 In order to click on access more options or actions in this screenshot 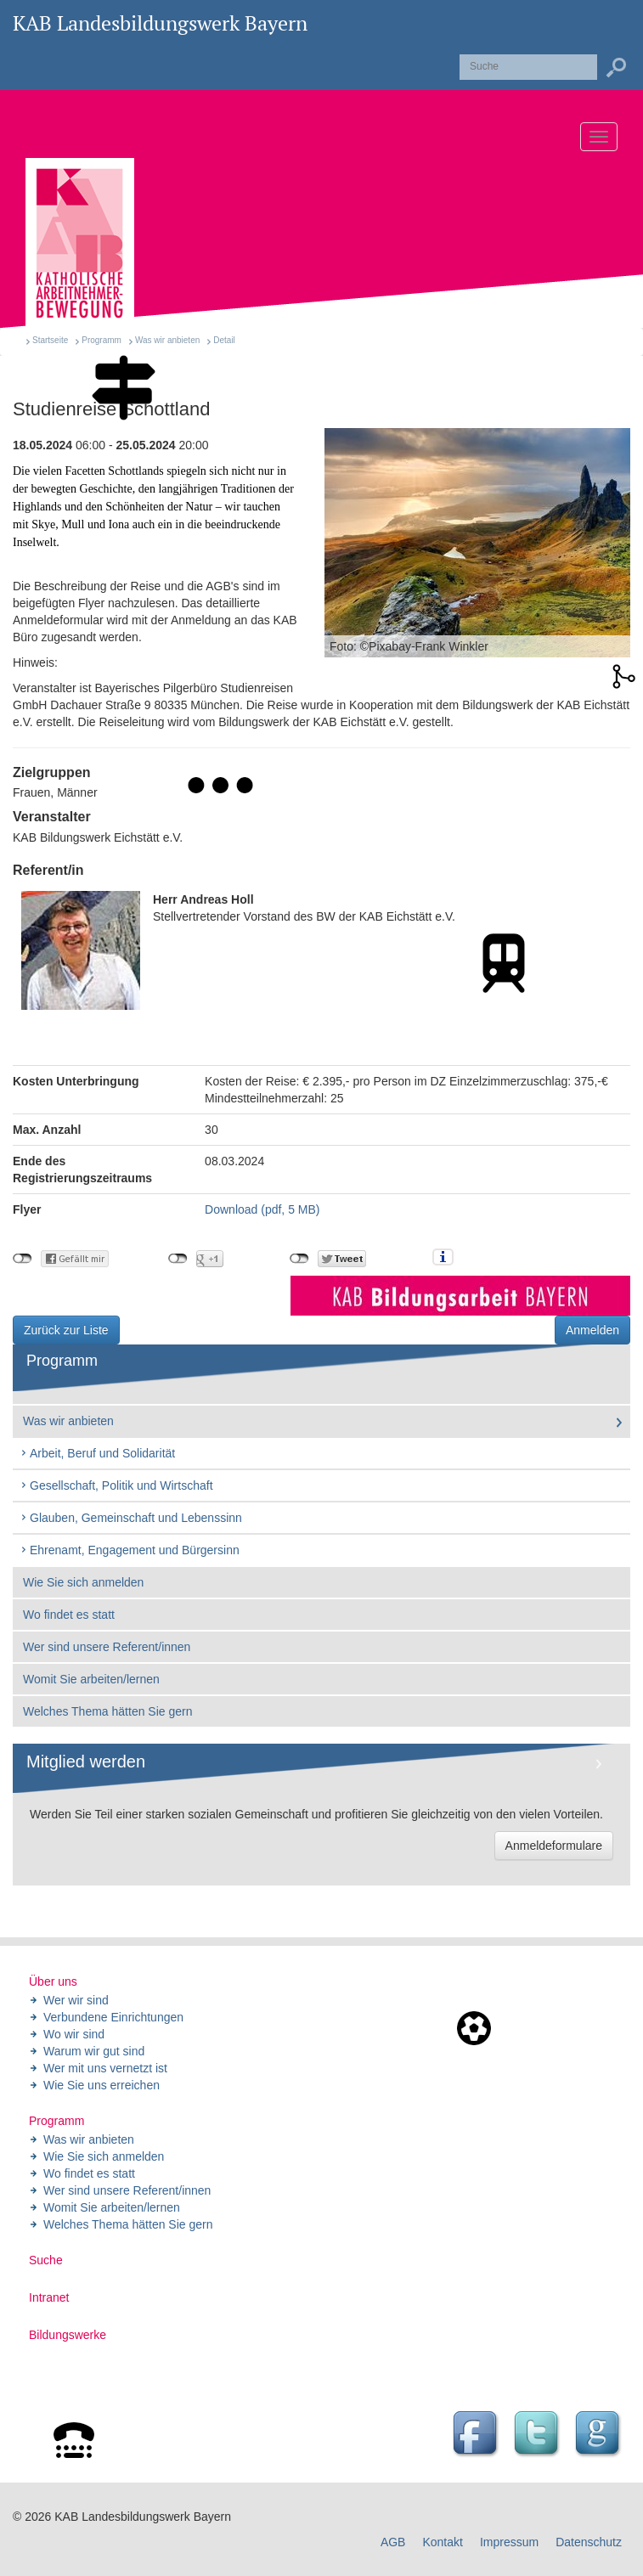, I will do `click(220, 785)`.